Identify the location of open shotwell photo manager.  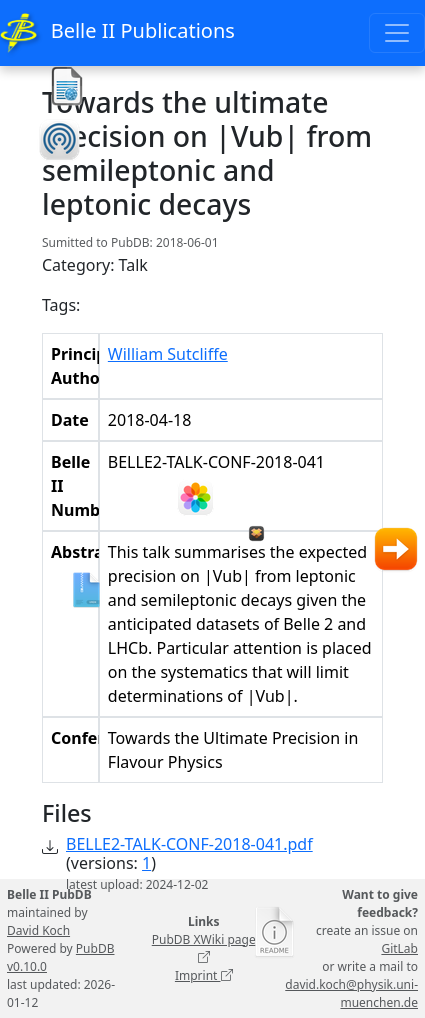
(195, 497).